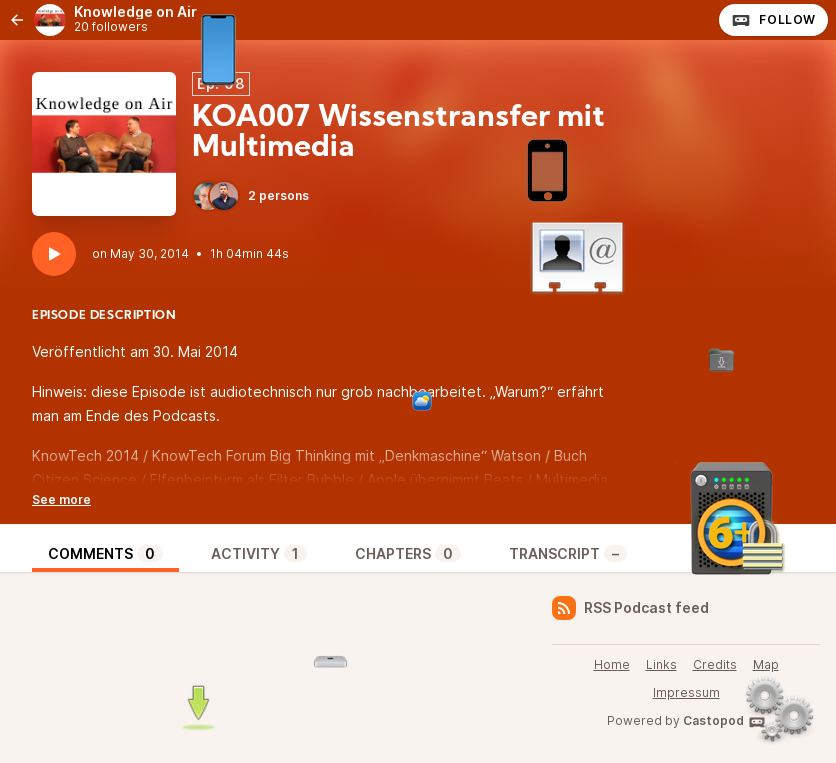 This screenshot has width=836, height=763. I want to click on save the current file or document, so click(198, 703).